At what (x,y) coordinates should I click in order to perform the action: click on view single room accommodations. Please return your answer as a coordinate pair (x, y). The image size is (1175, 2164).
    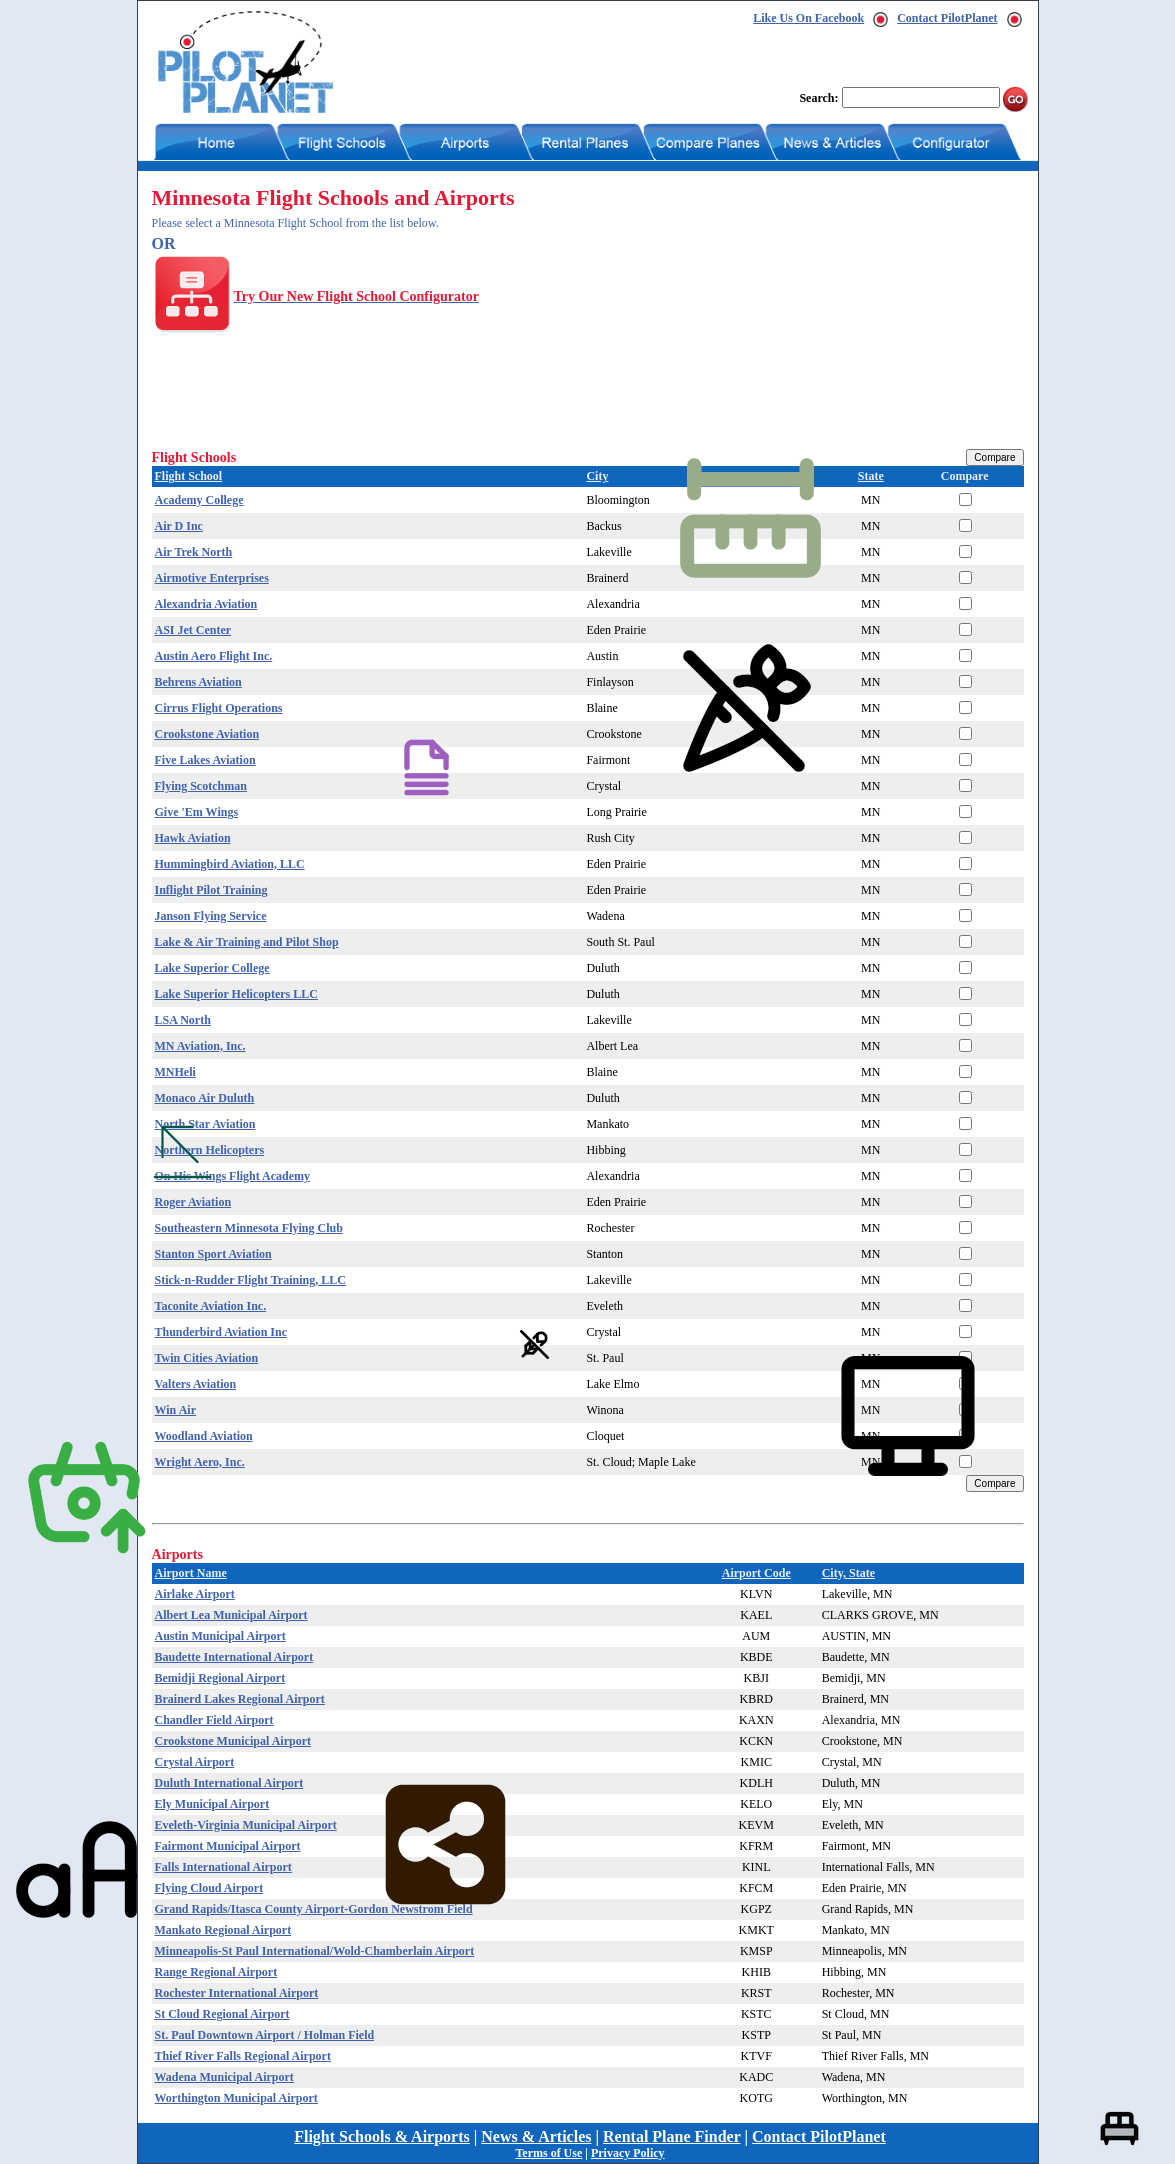
    Looking at the image, I should click on (1119, 2128).